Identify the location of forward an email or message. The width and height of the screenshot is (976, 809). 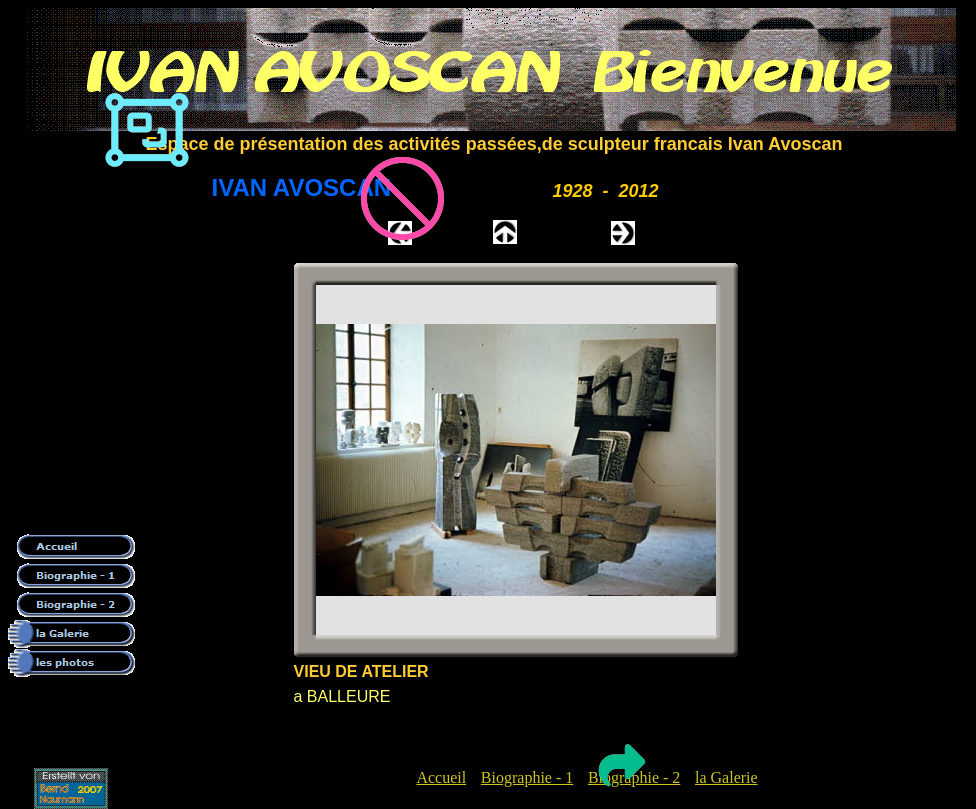
(622, 766).